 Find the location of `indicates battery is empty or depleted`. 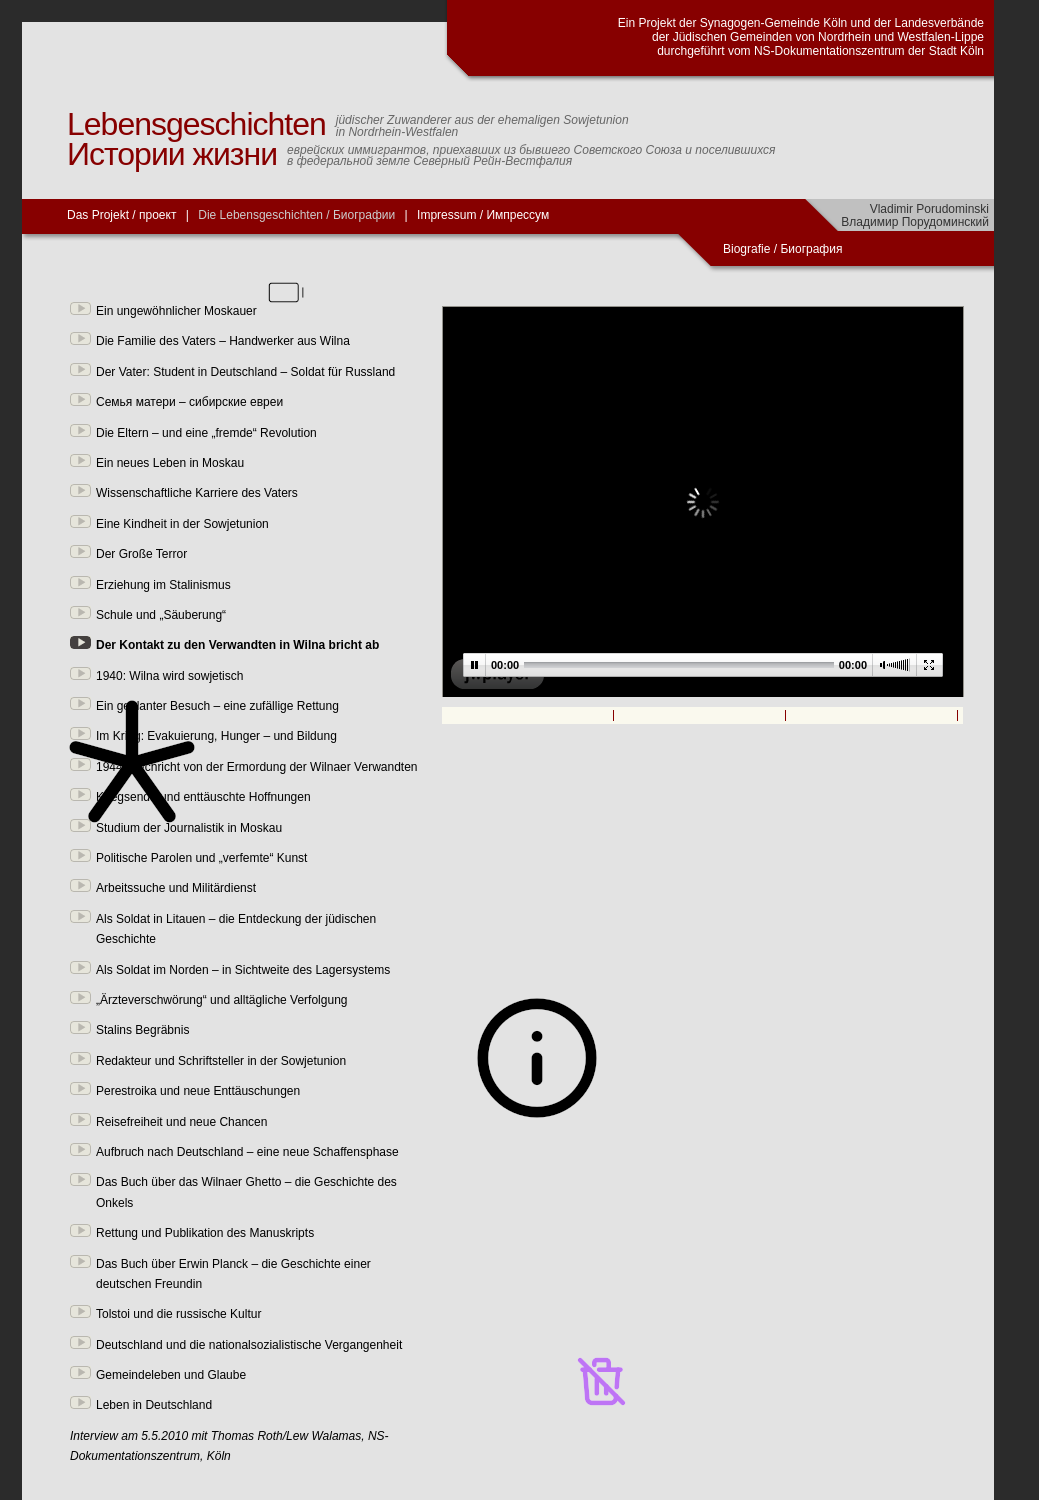

indicates battery is empty or depleted is located at coordinates (285, 292).